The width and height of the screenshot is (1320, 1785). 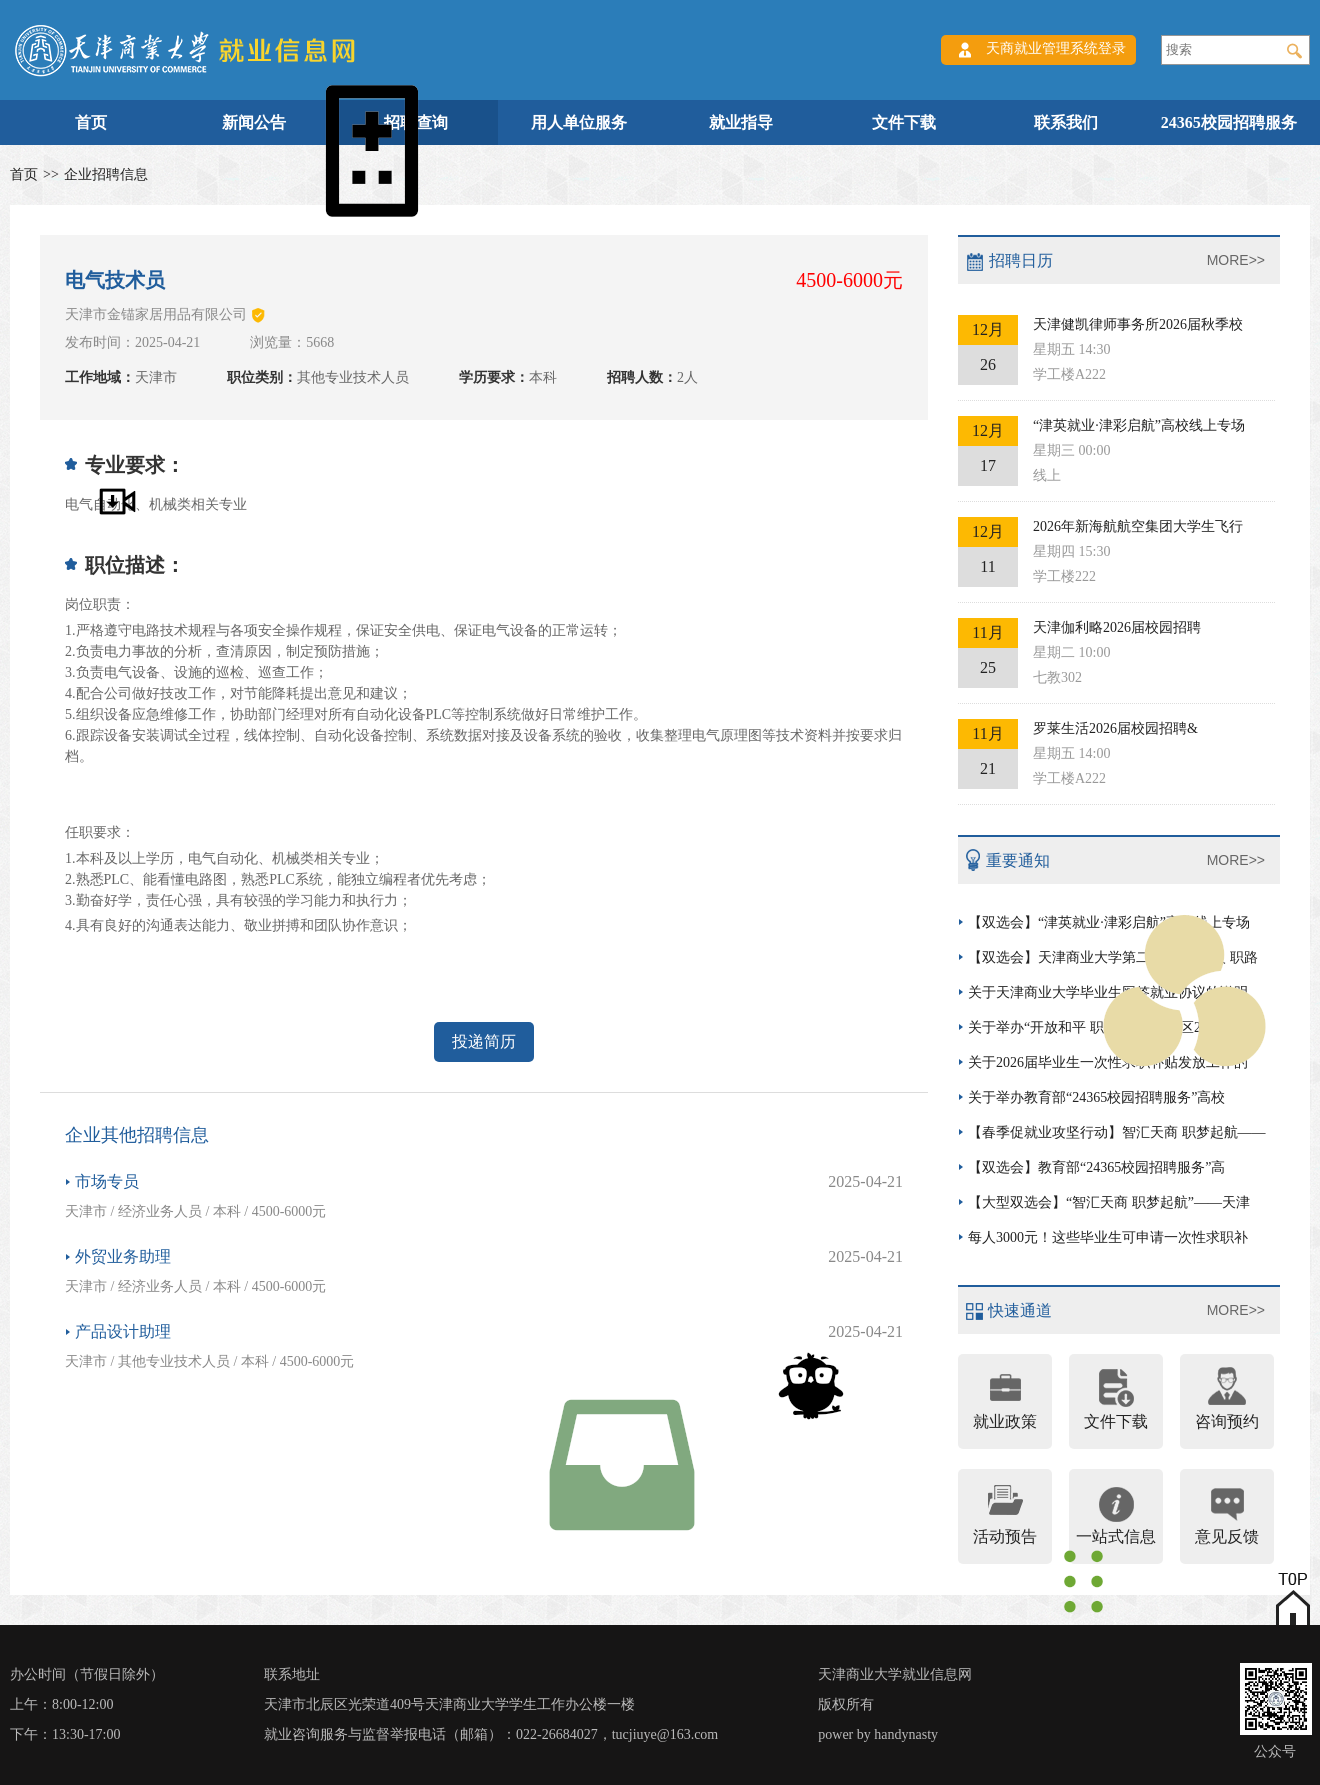 What do you see at coordinates (1184, 1002) in the screenshot?
I see `apply color filter to image` at bounding box center [1184, 1002].